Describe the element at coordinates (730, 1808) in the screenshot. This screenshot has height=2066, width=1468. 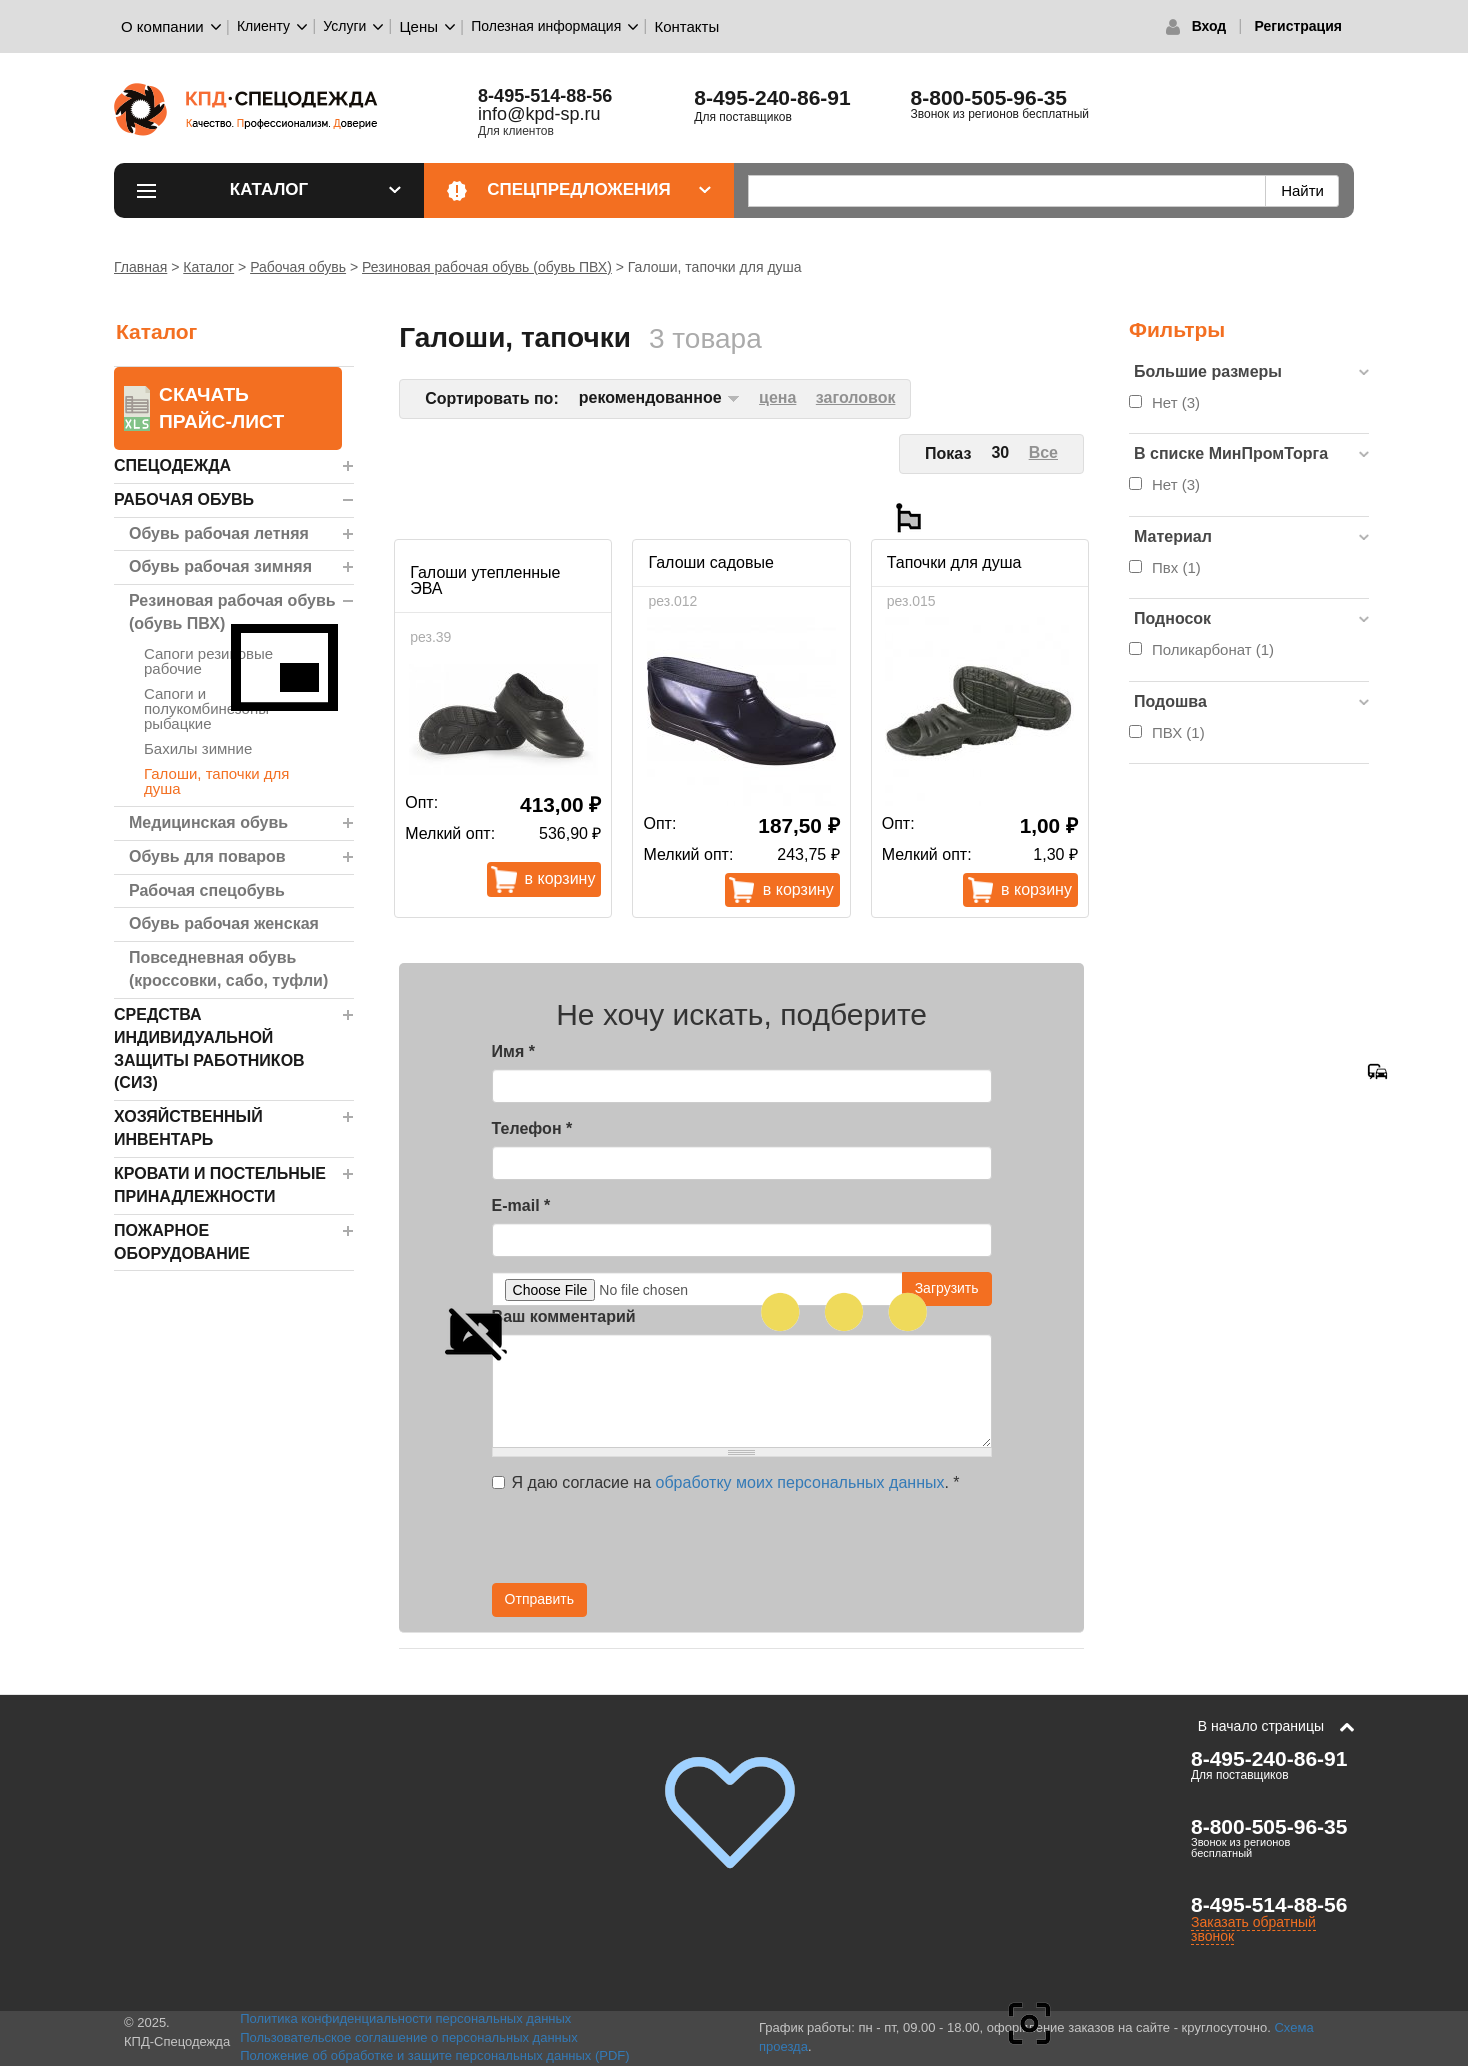
I see `add to favorites` at that location.